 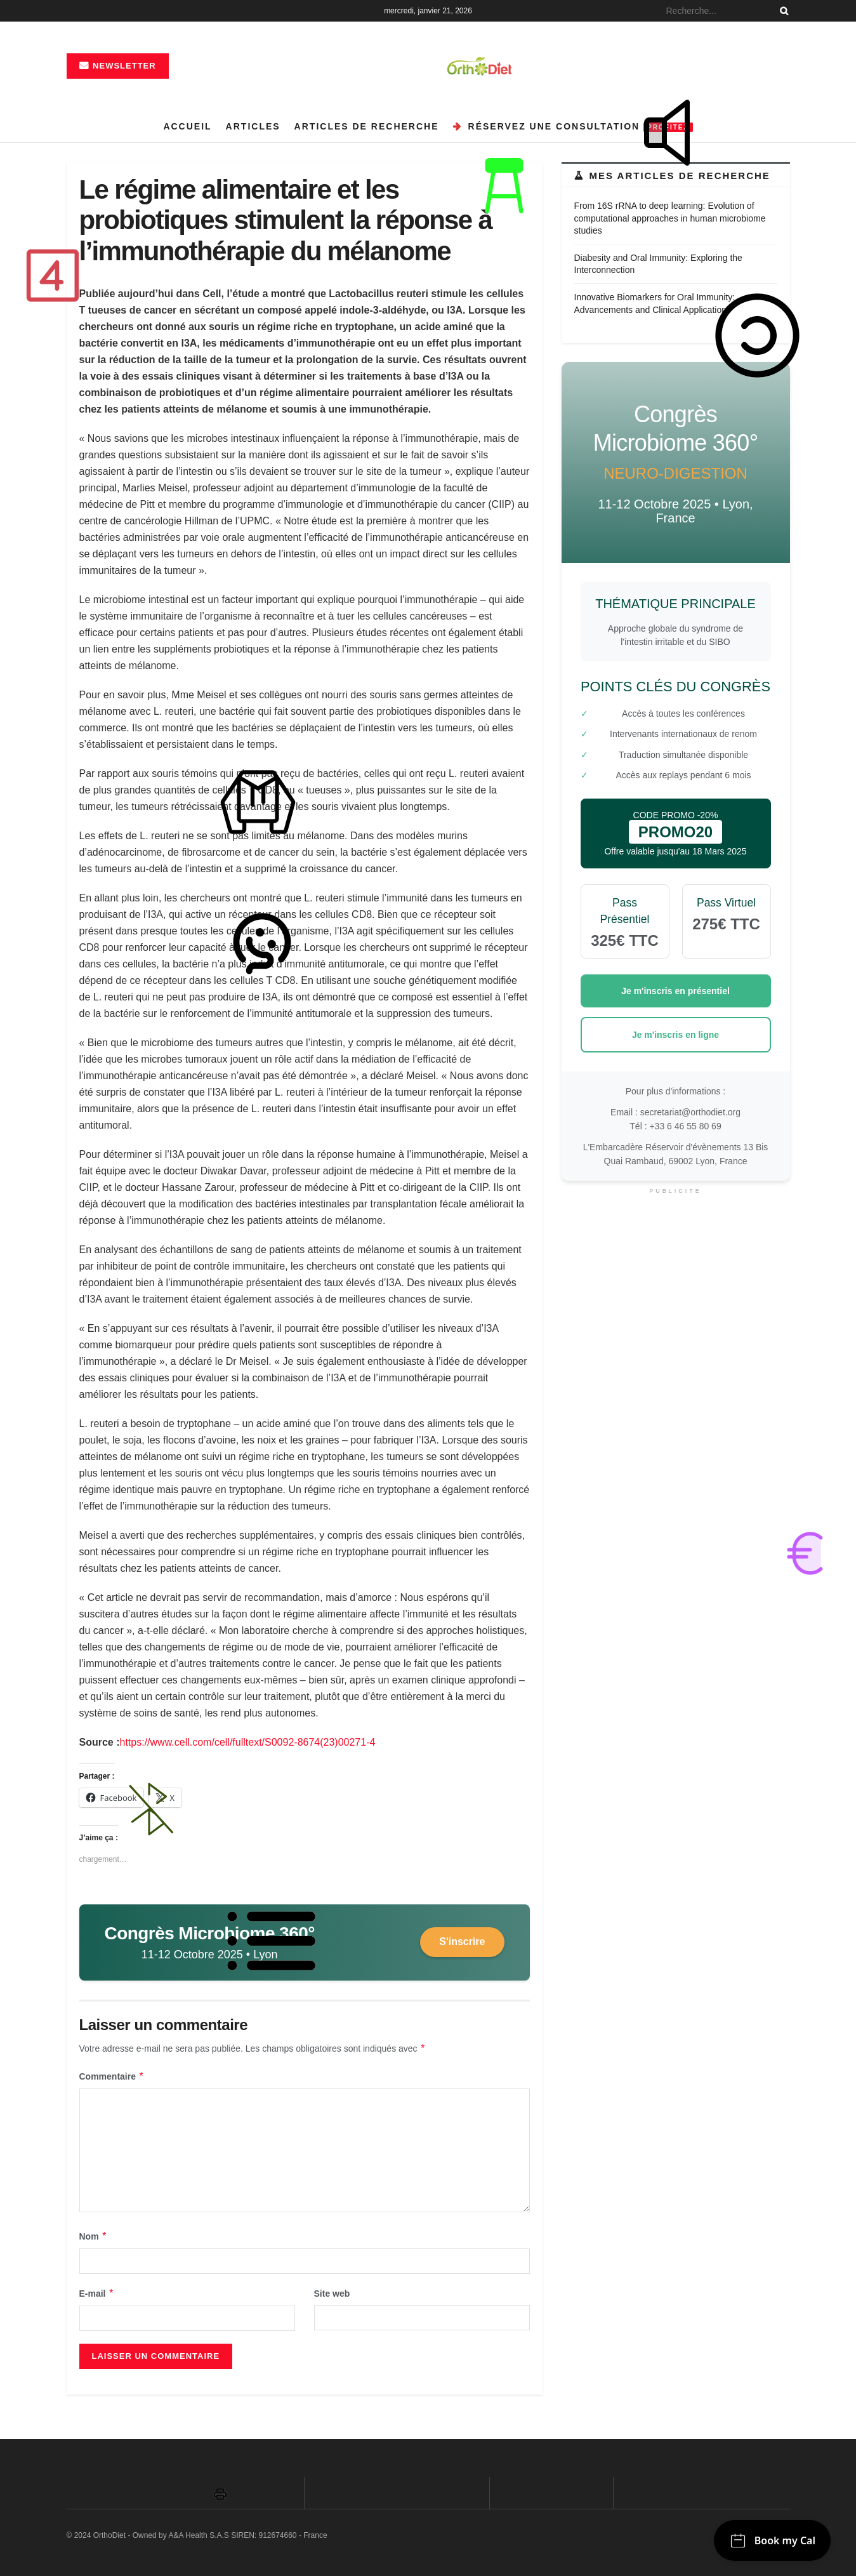 What do you see at coordinates (220, 2494) in the screenshot?
I see `print this document` at bounding box center [220, 2494].